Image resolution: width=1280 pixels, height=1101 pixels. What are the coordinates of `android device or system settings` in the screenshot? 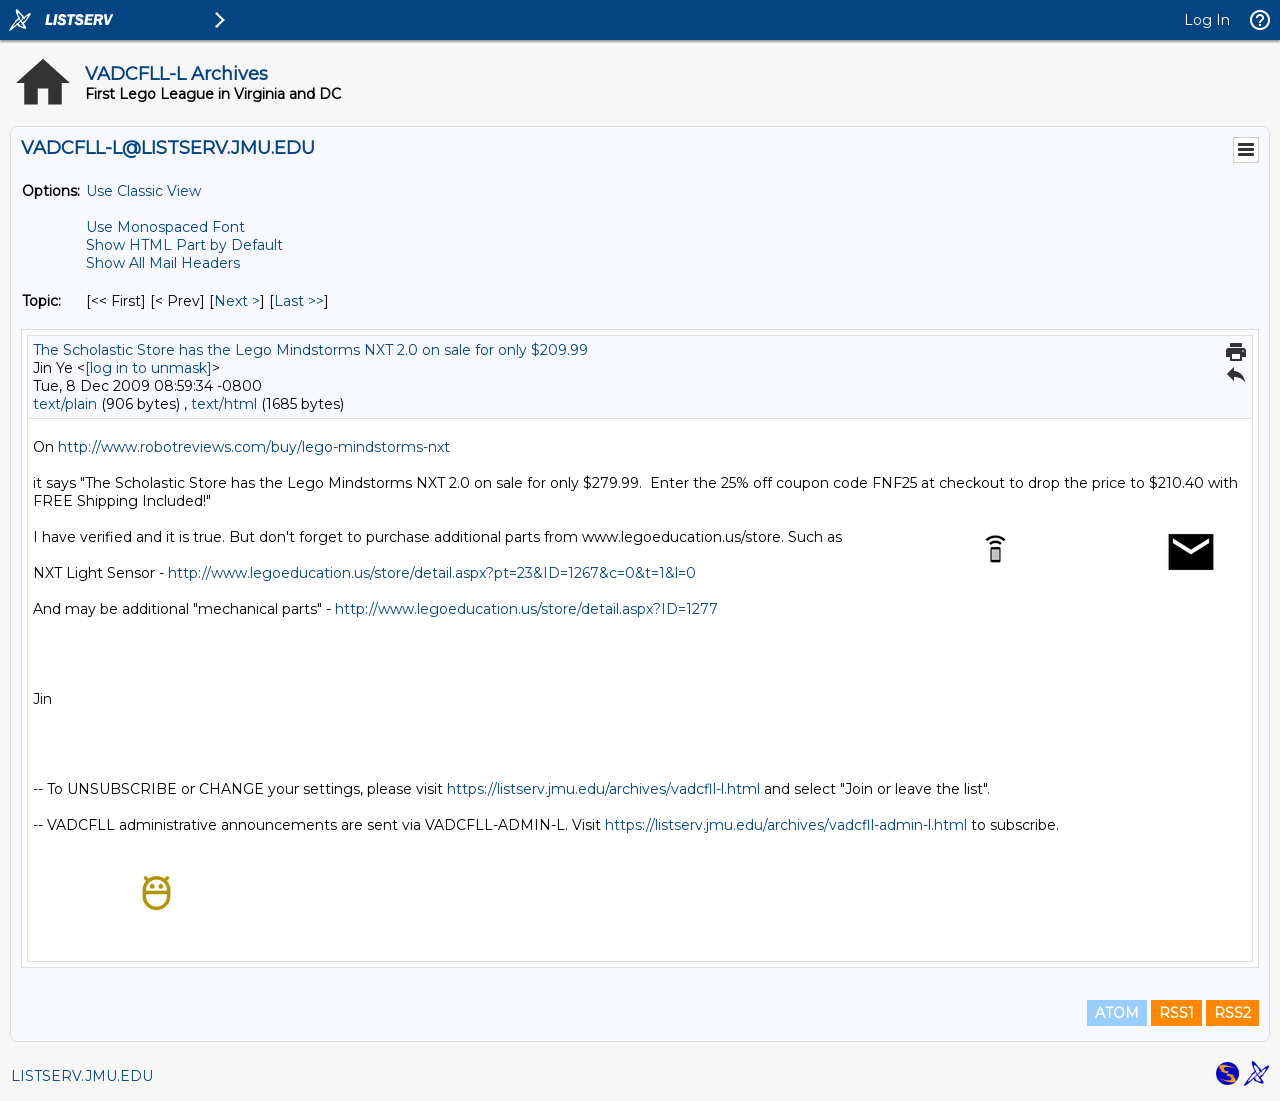 It's located at (156, 892).